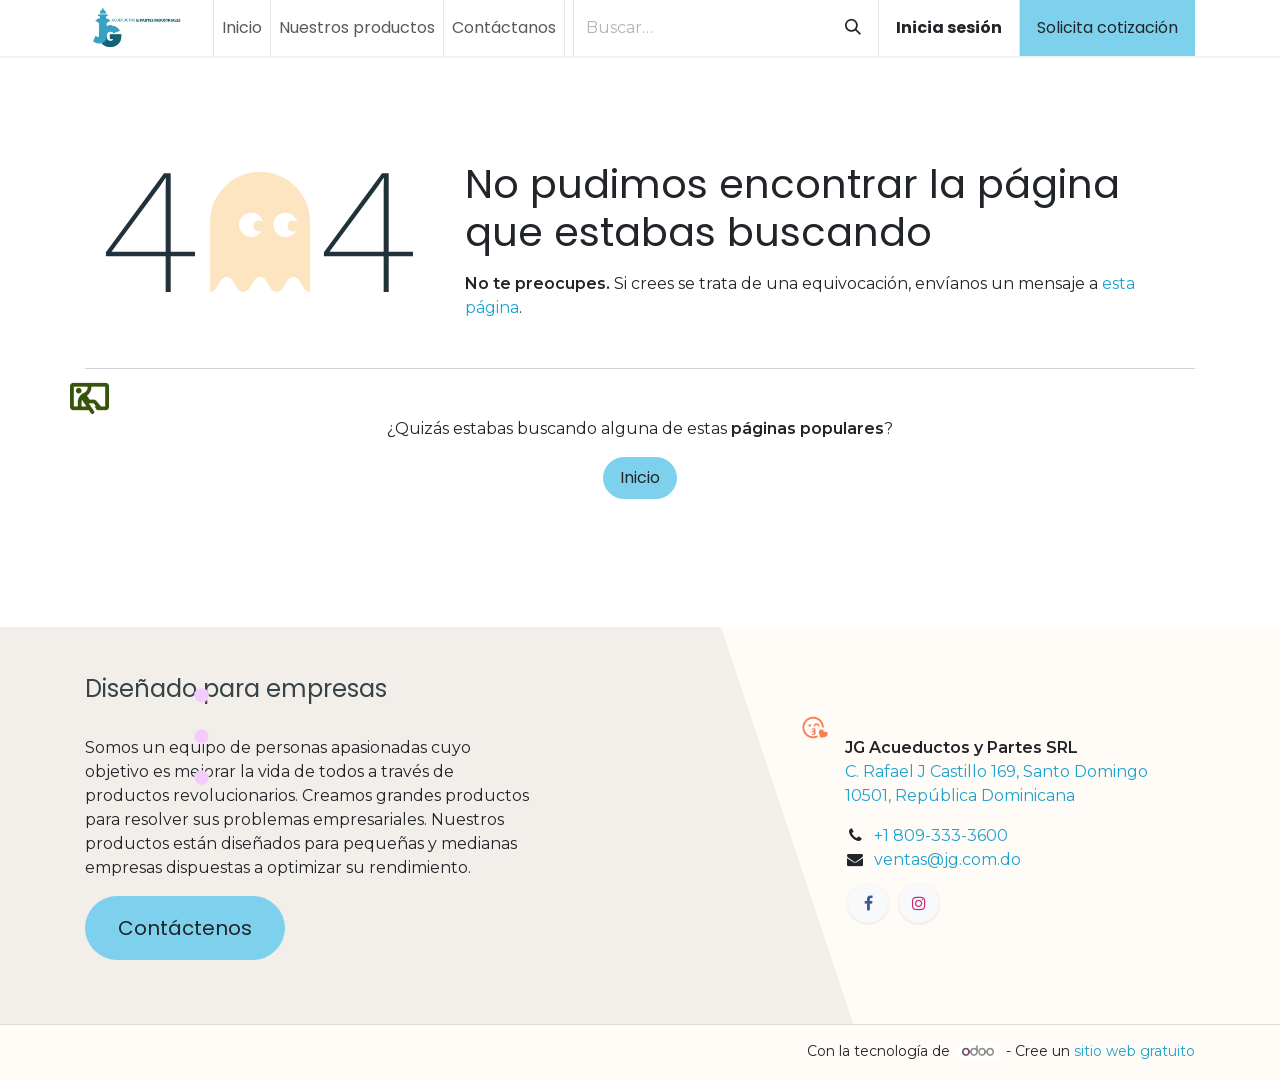 The height and width of the screenshot is (1079, 1280). What do you see at coordinates (201, 736) in the screenshot?
I see `open more options menu` at bounding box center [201, 736].